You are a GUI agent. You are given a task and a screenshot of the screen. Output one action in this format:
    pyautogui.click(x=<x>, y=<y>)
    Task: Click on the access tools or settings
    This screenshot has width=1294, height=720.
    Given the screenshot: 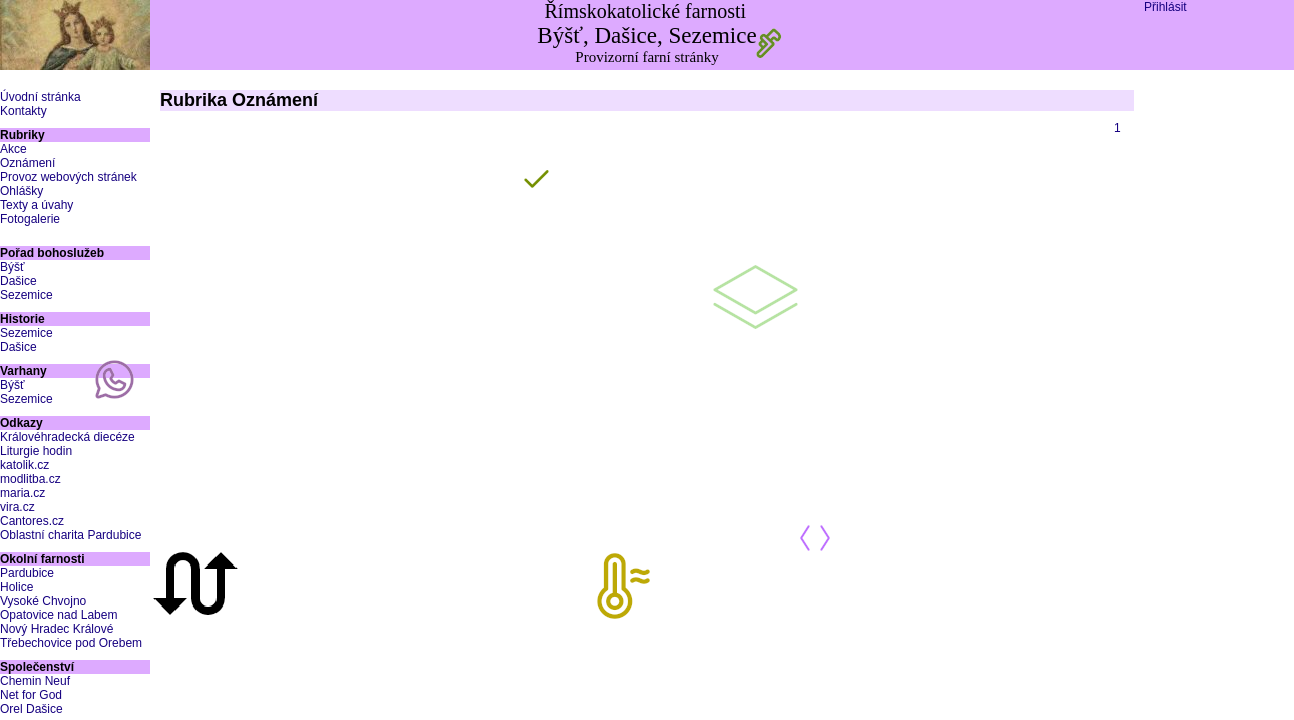 What is the action you would take?
    pyautogui.click(x=768, y=43)
    